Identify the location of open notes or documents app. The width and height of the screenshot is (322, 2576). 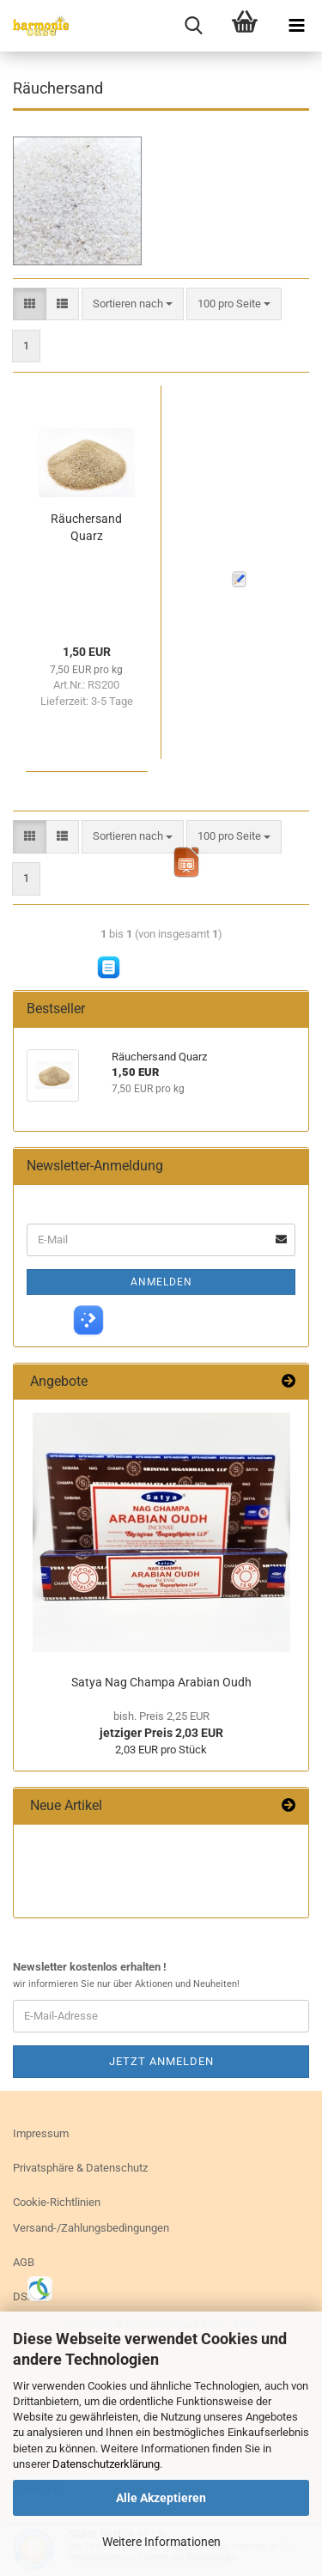
(108, 967).